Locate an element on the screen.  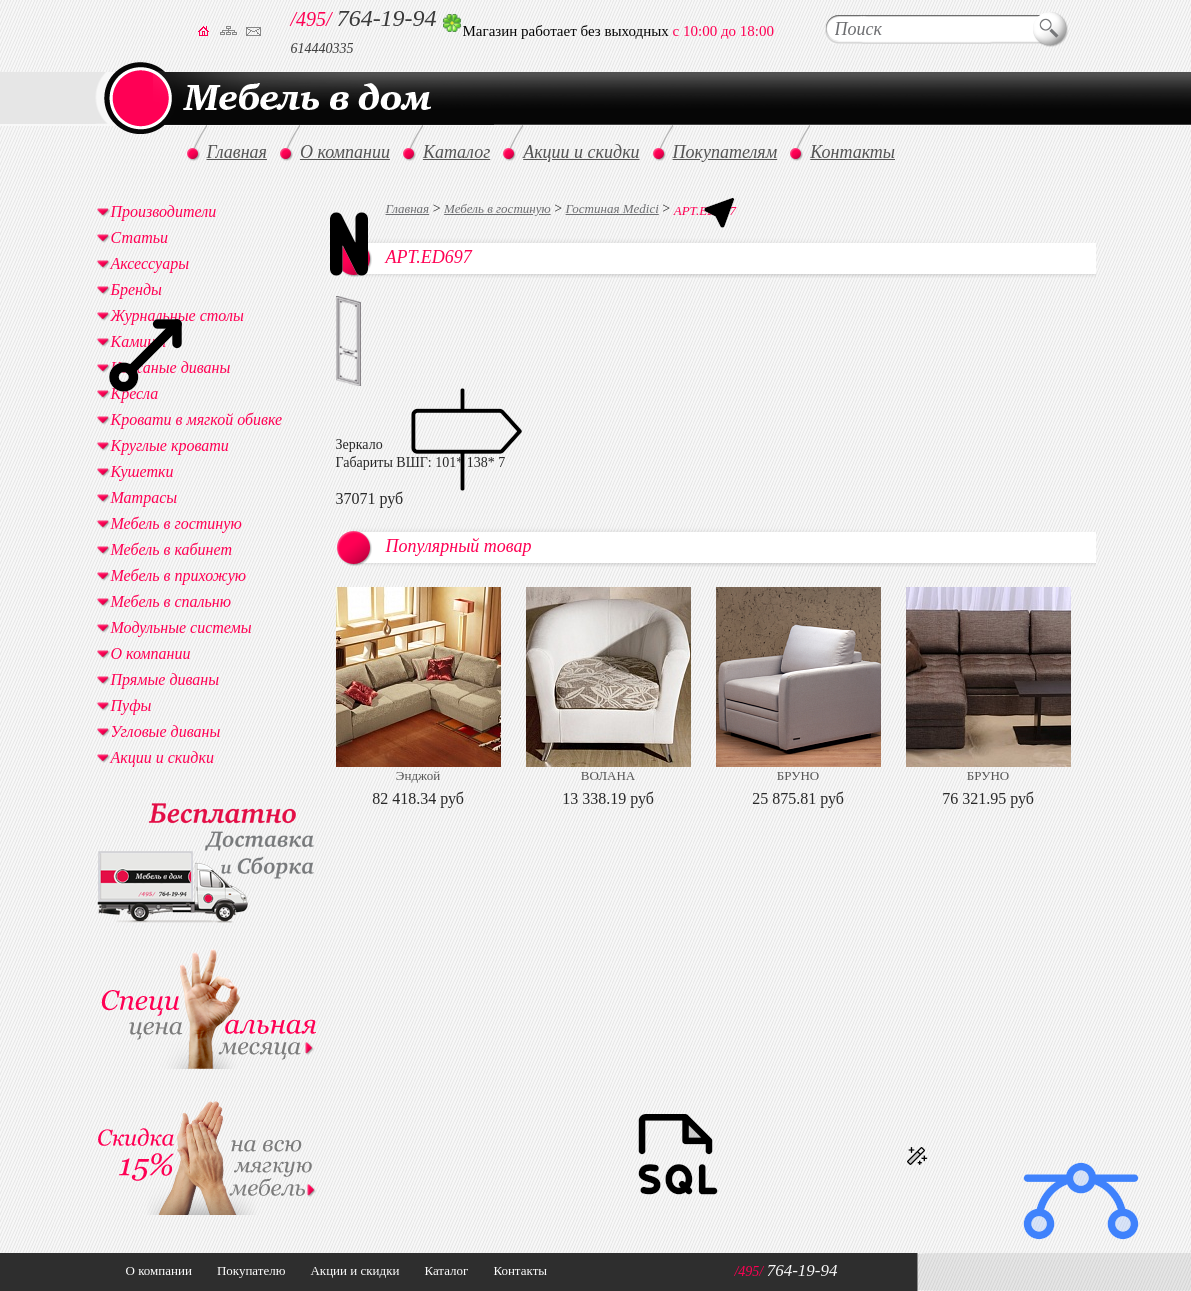
open or view an SQL database file is located at coordinates (675, 1157).